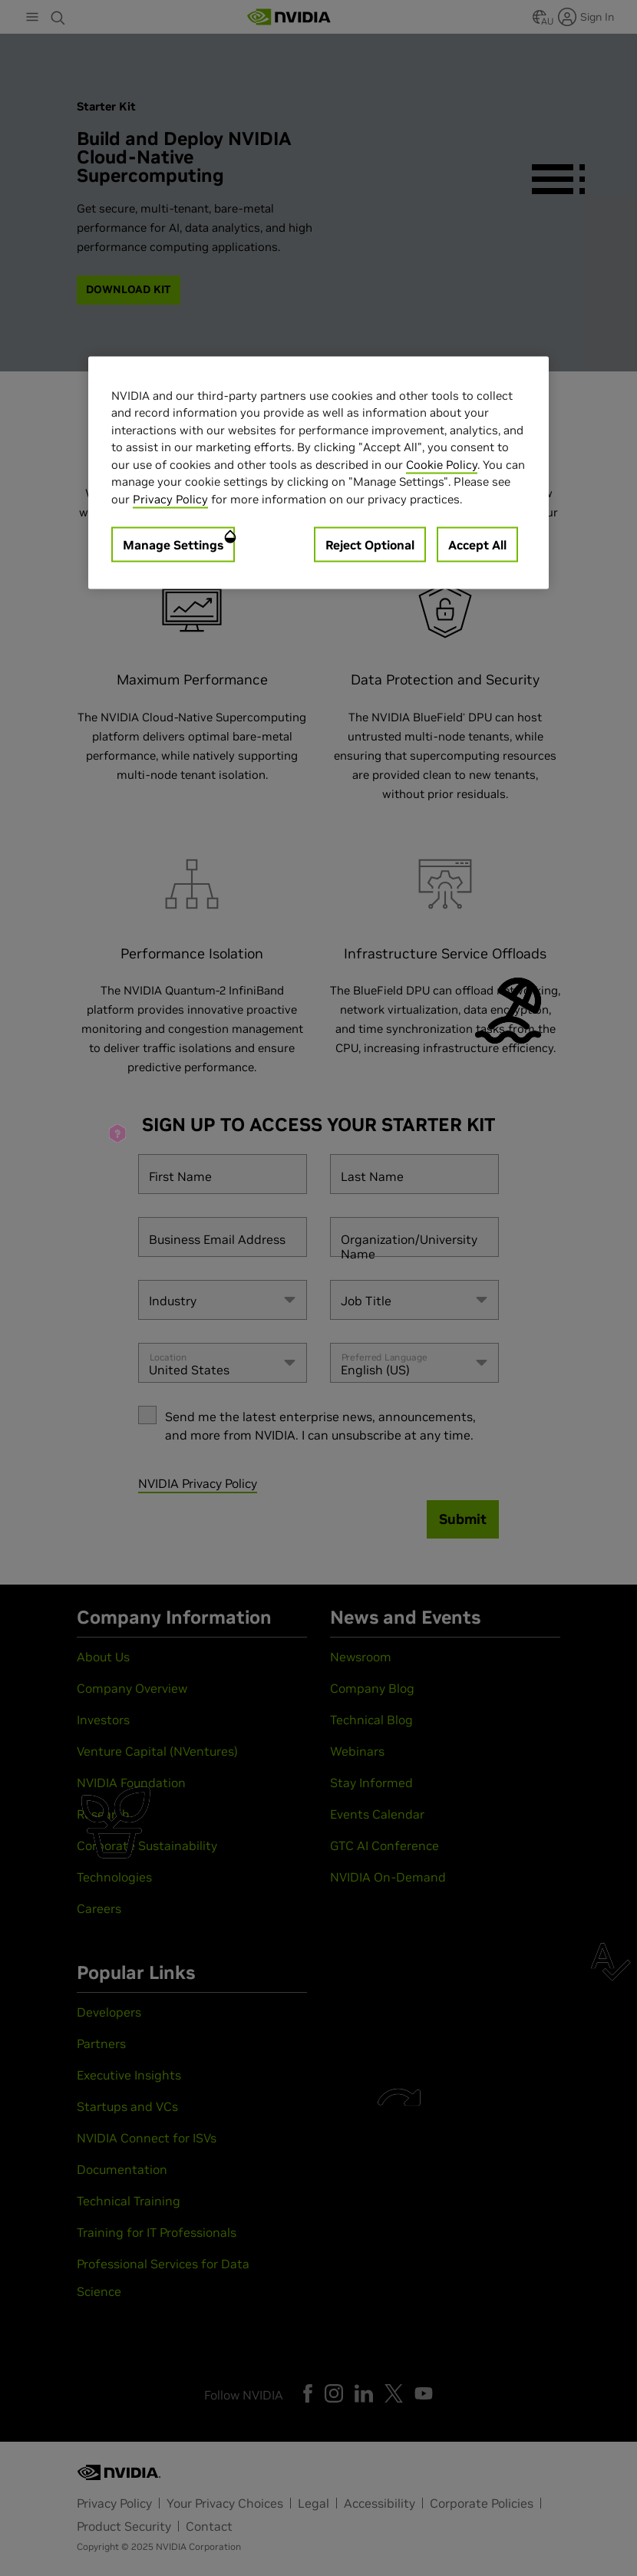 Image resolution: width=637 pixels, height=2576 pixels. I want to click on adjust opacity or transparency settings, so click(230, 536).